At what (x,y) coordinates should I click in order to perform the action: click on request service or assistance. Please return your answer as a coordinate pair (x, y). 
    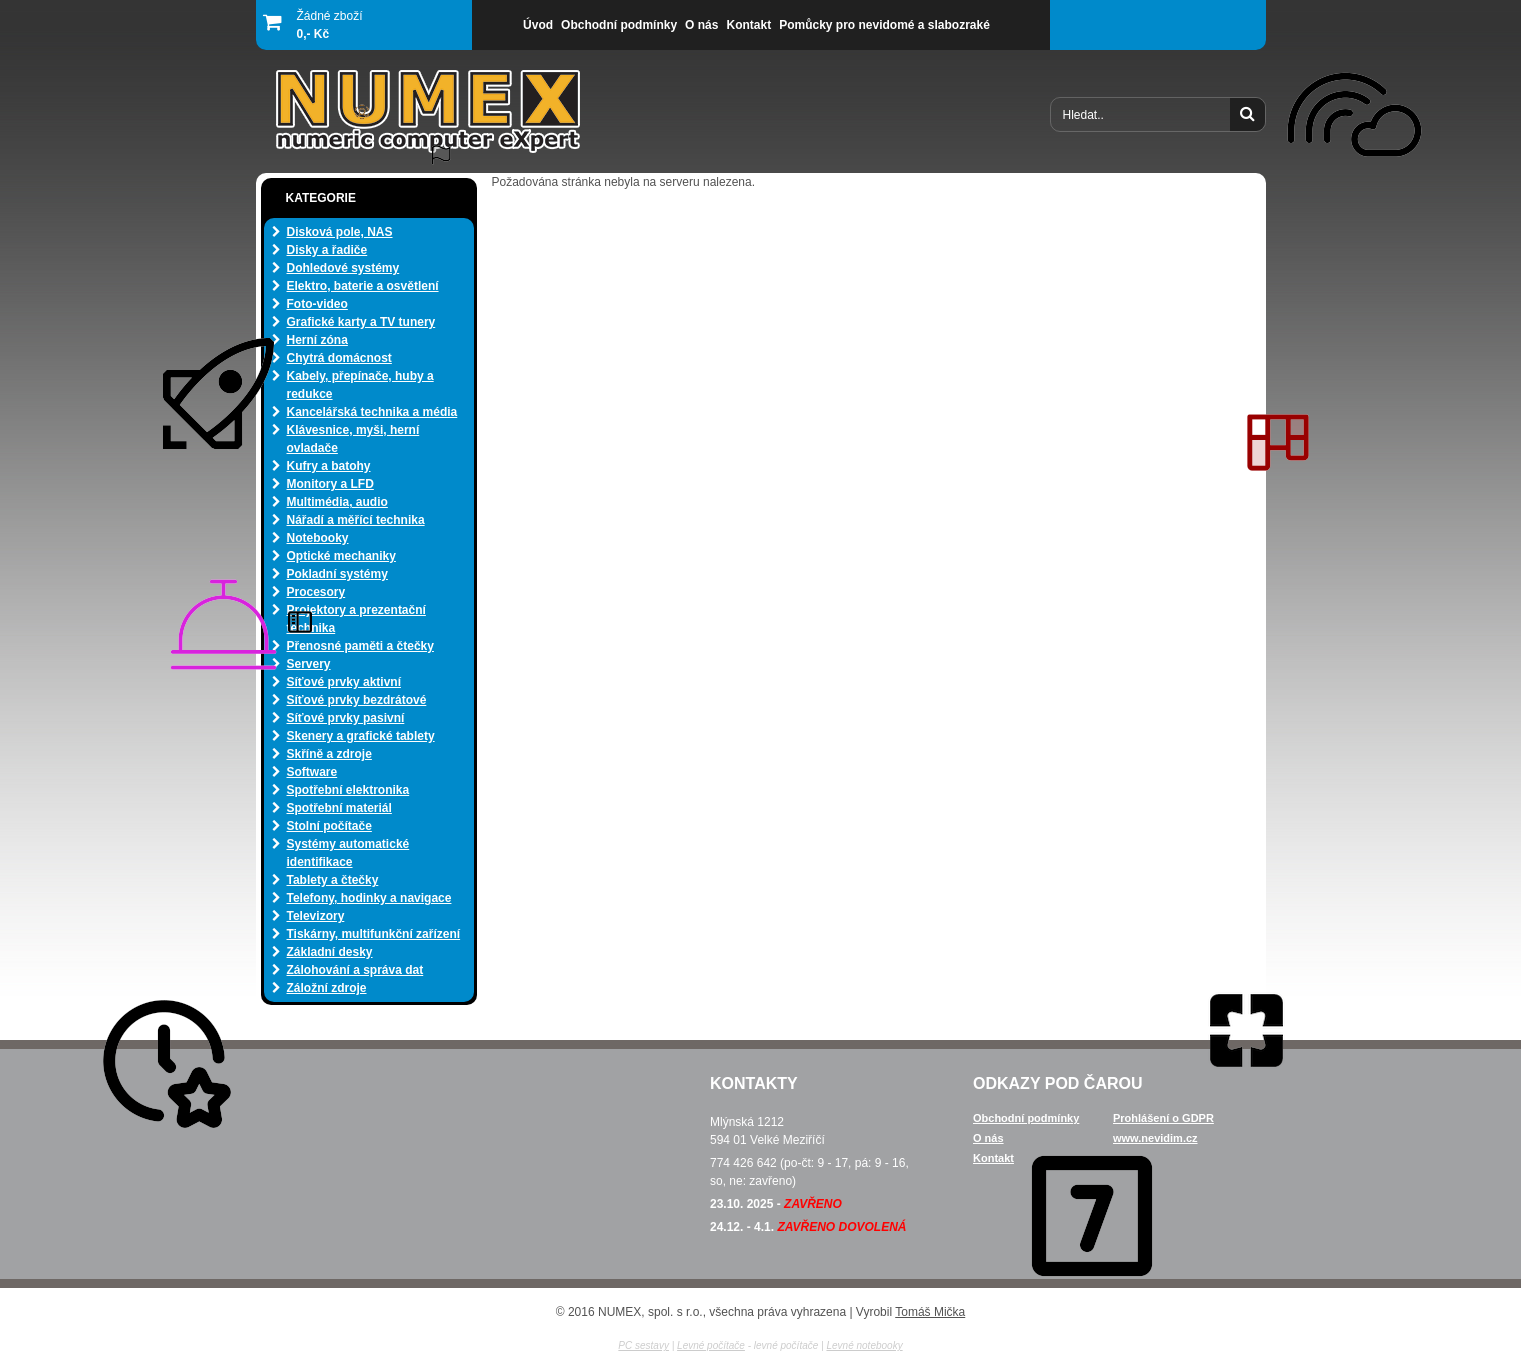
    Looking at the image, I should click on (223, 628).